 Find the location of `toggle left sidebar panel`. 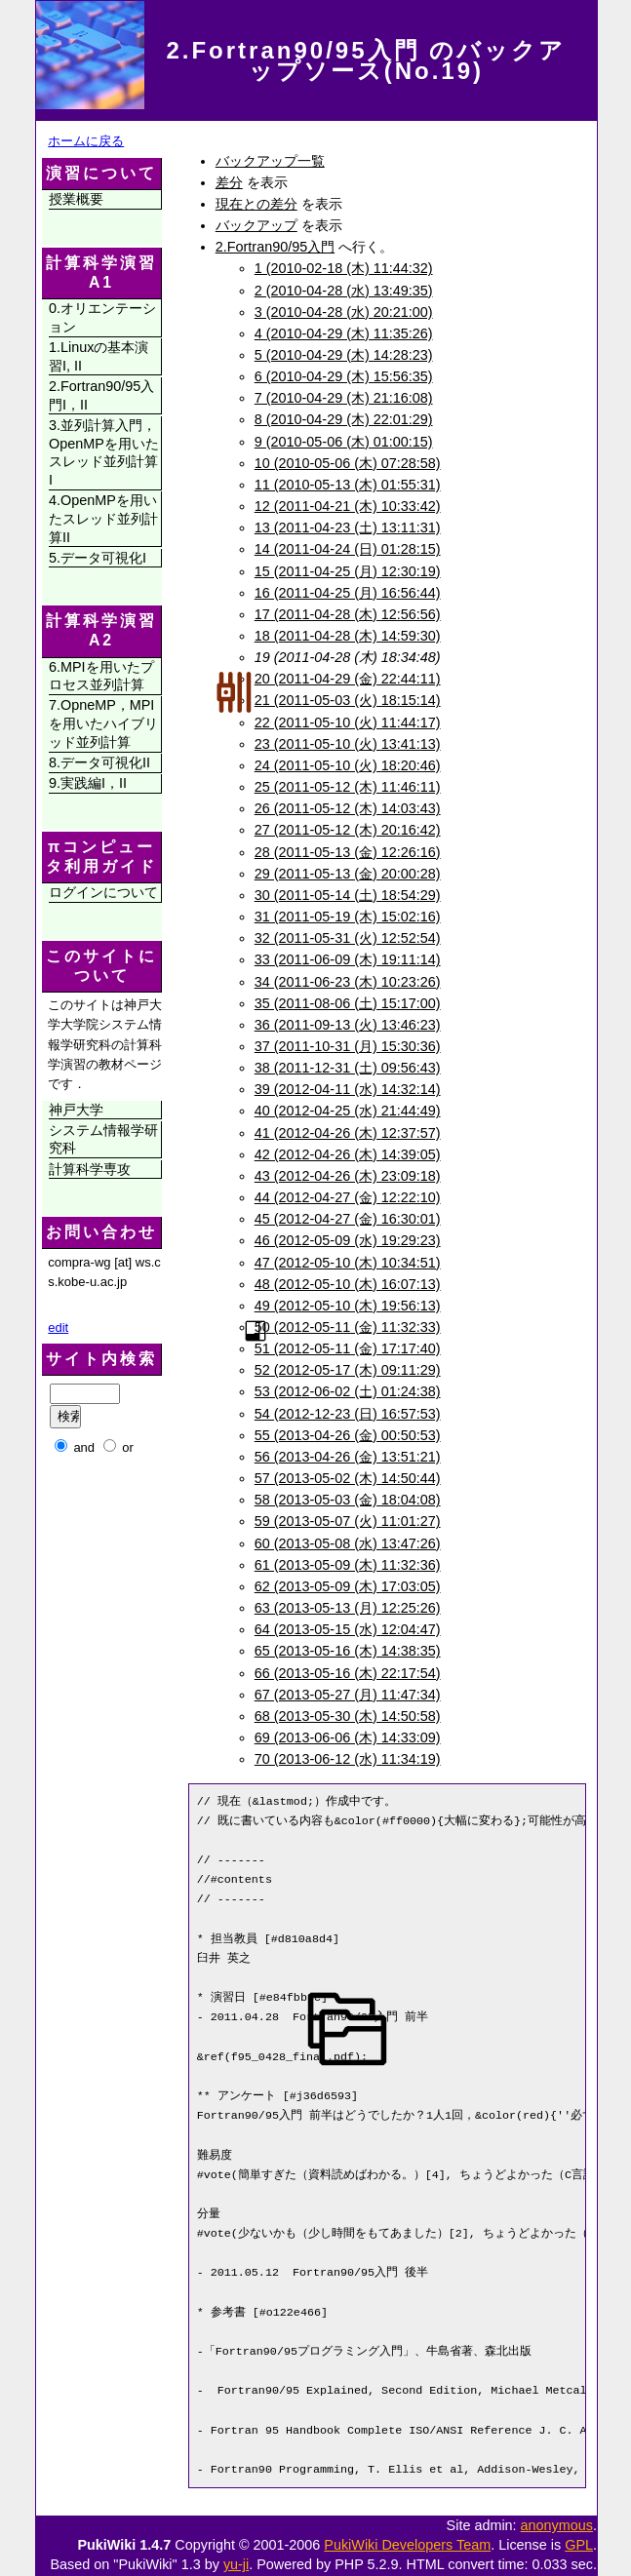

toggle left sidebar panel is located at coordinates (256, 1331).